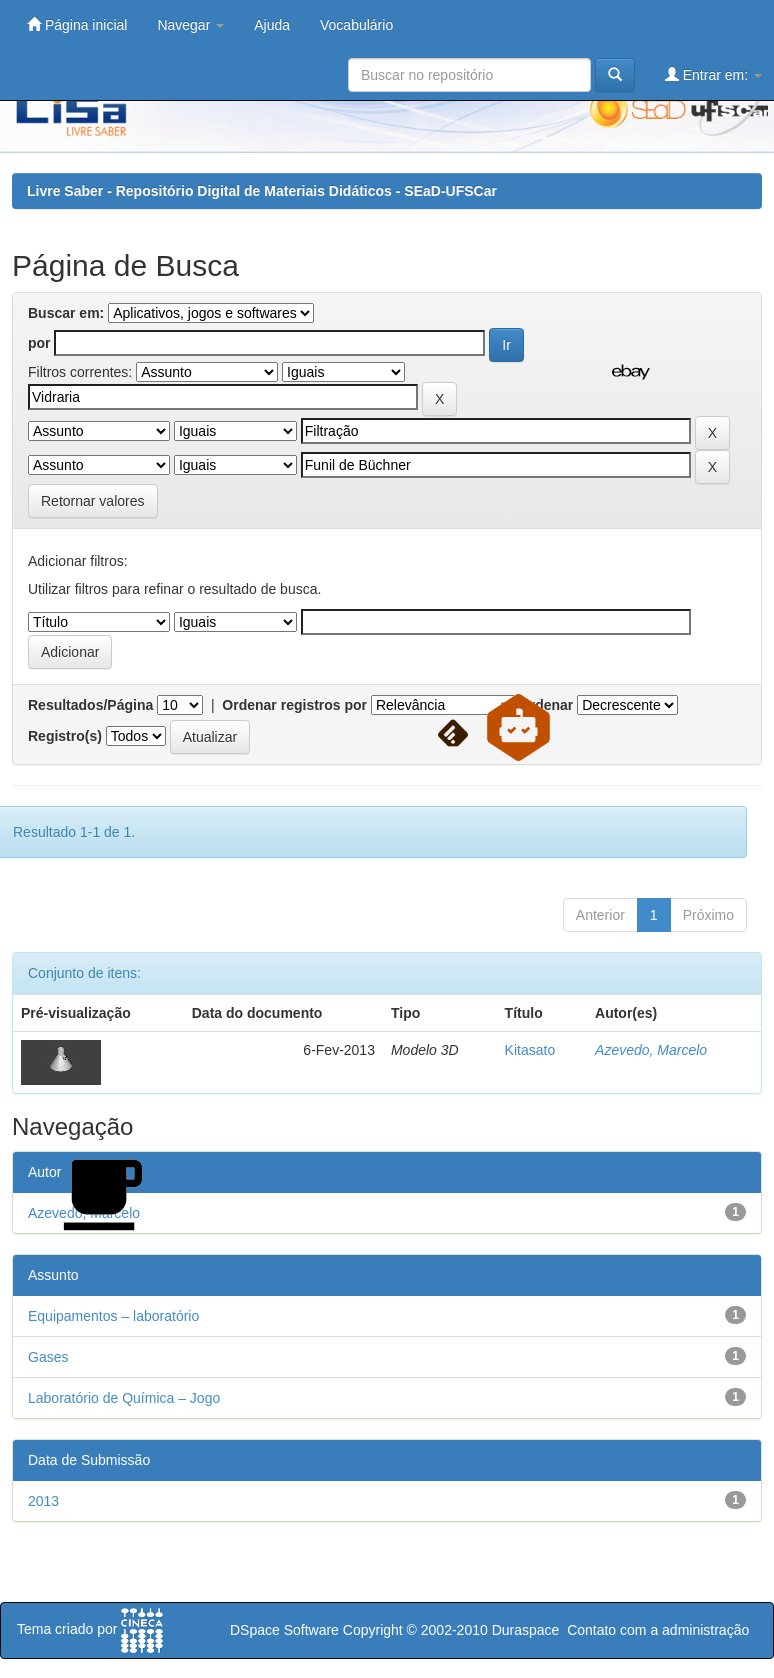 Image resolution: width=774 pixels, height=1678 pixels. Describe the element at coordinates (453, 733) in the screenshot. I see `open Feedly app` at that location.